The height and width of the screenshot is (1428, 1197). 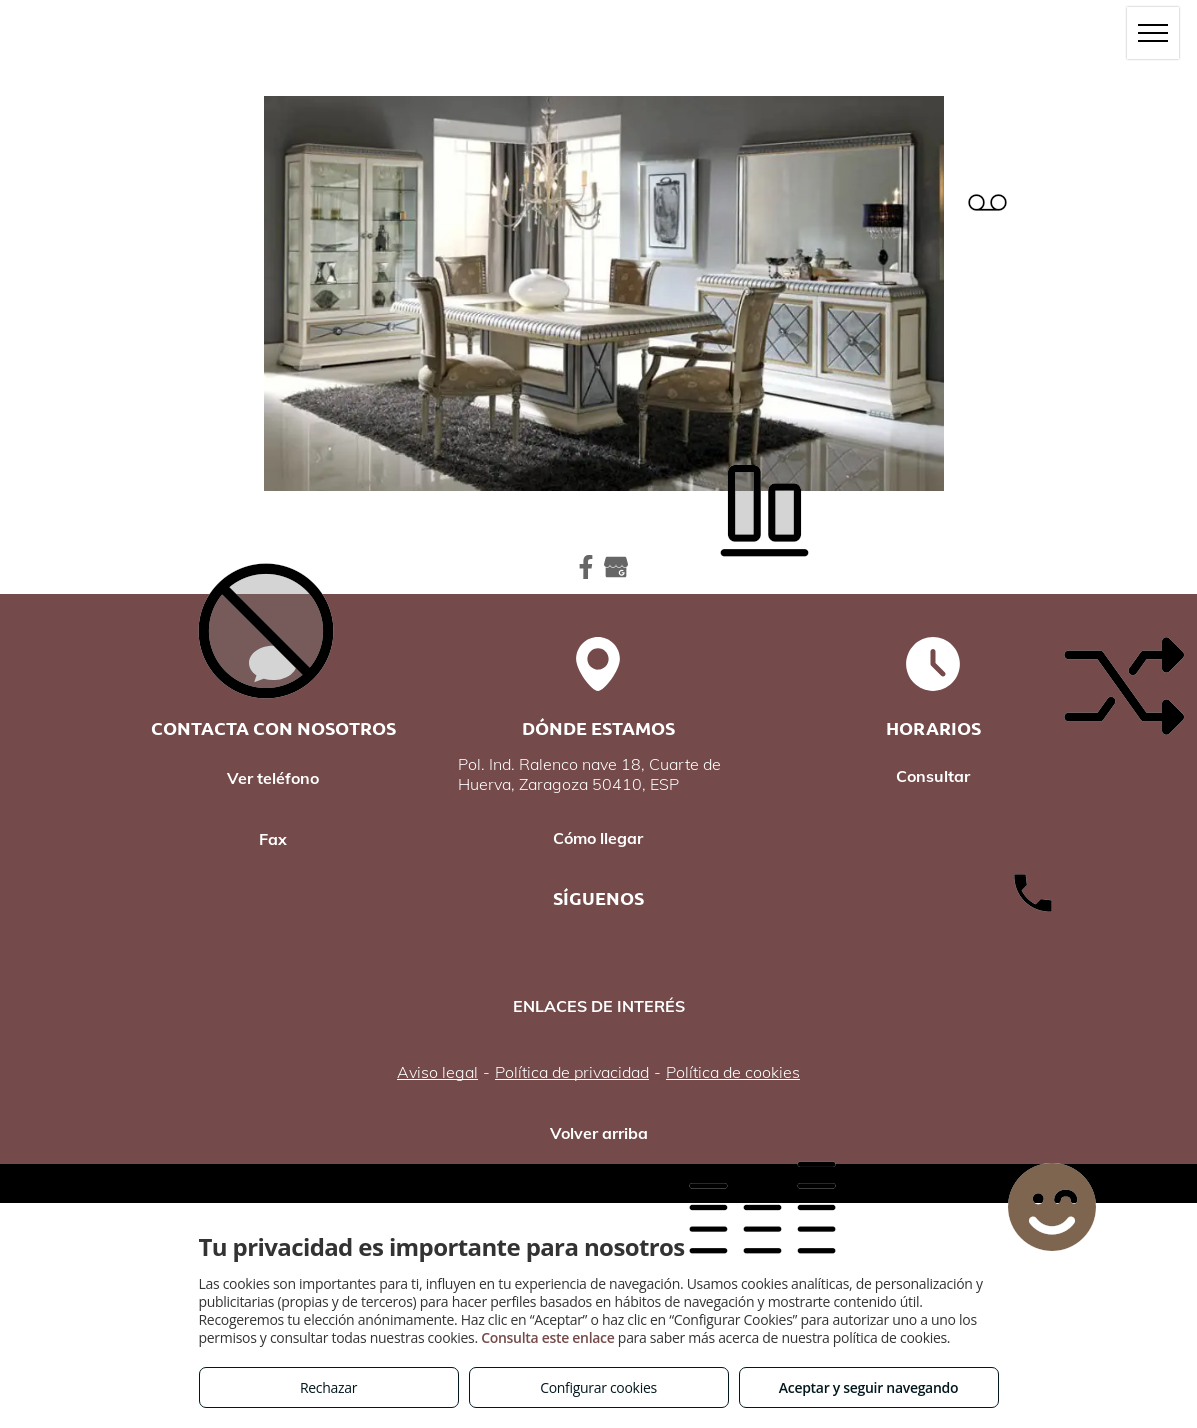 I want to click on insert a winking emoji or emoticon, so click(x=1052, y=1207).